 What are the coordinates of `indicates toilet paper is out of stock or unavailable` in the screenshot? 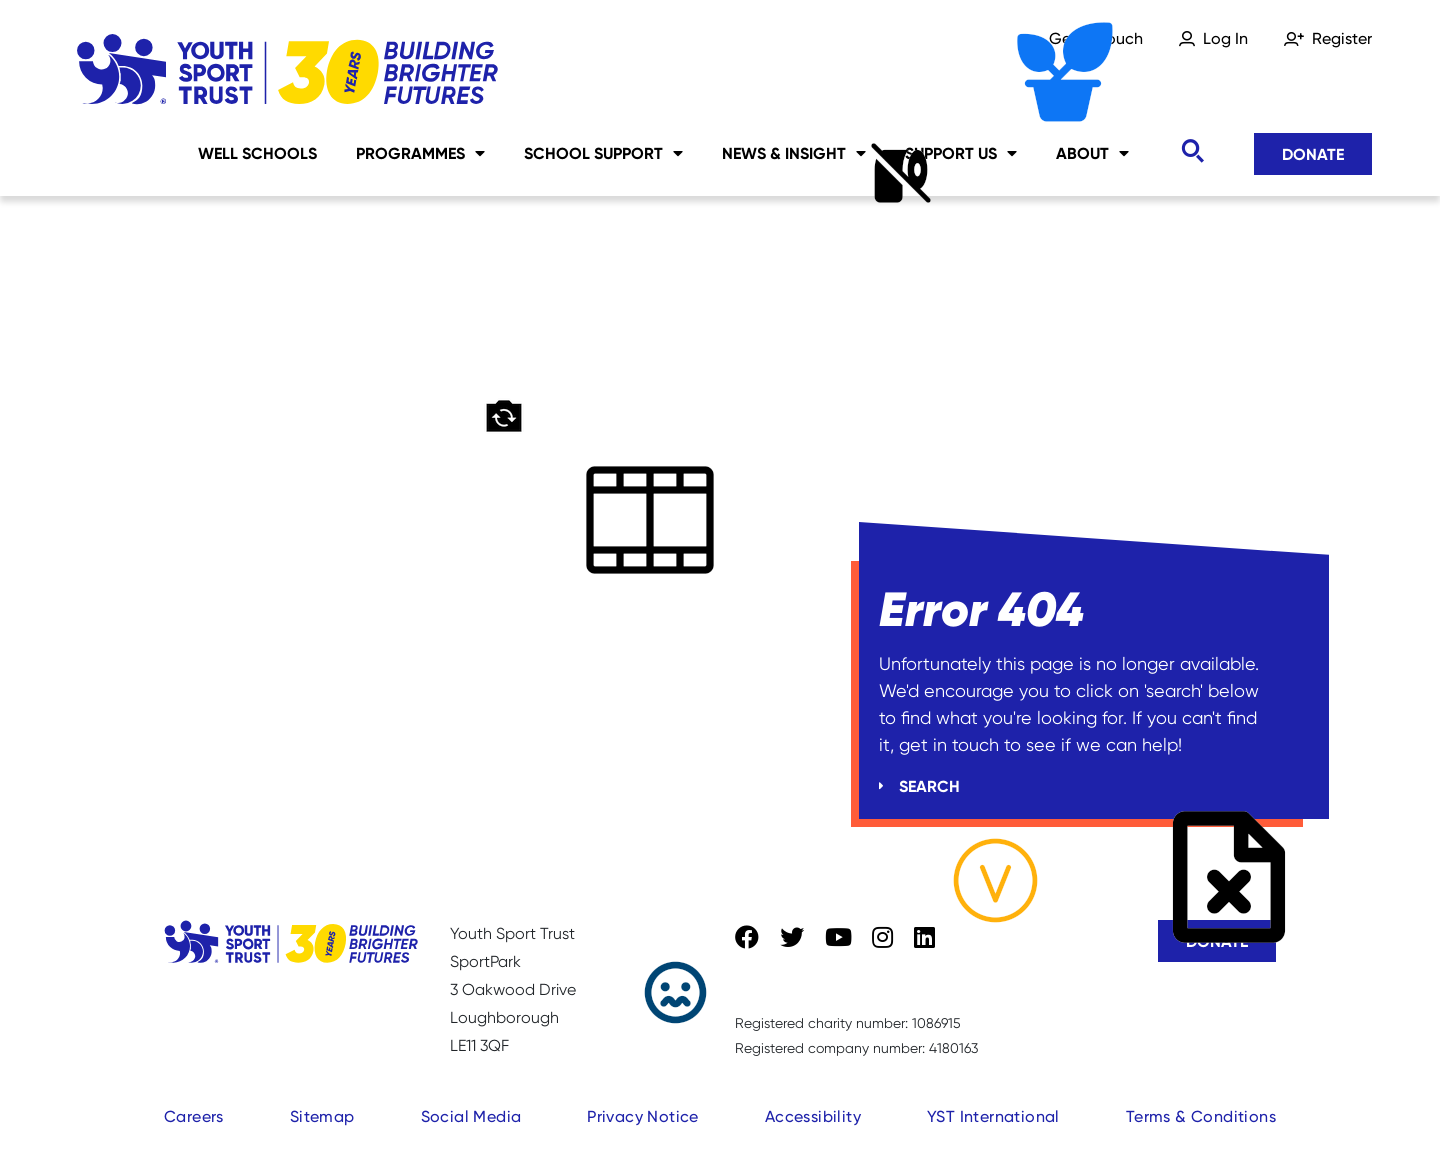 It's located at (901, 173).